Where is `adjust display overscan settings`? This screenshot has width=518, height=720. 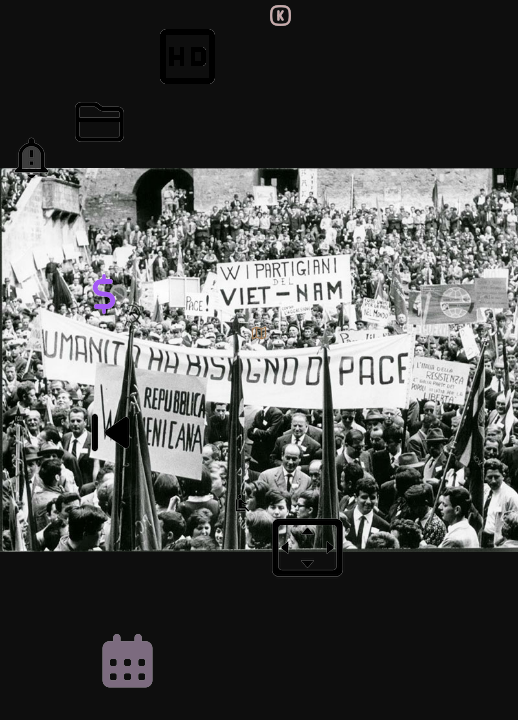 adjust display overscan settings is located at coordinates (307, 547).